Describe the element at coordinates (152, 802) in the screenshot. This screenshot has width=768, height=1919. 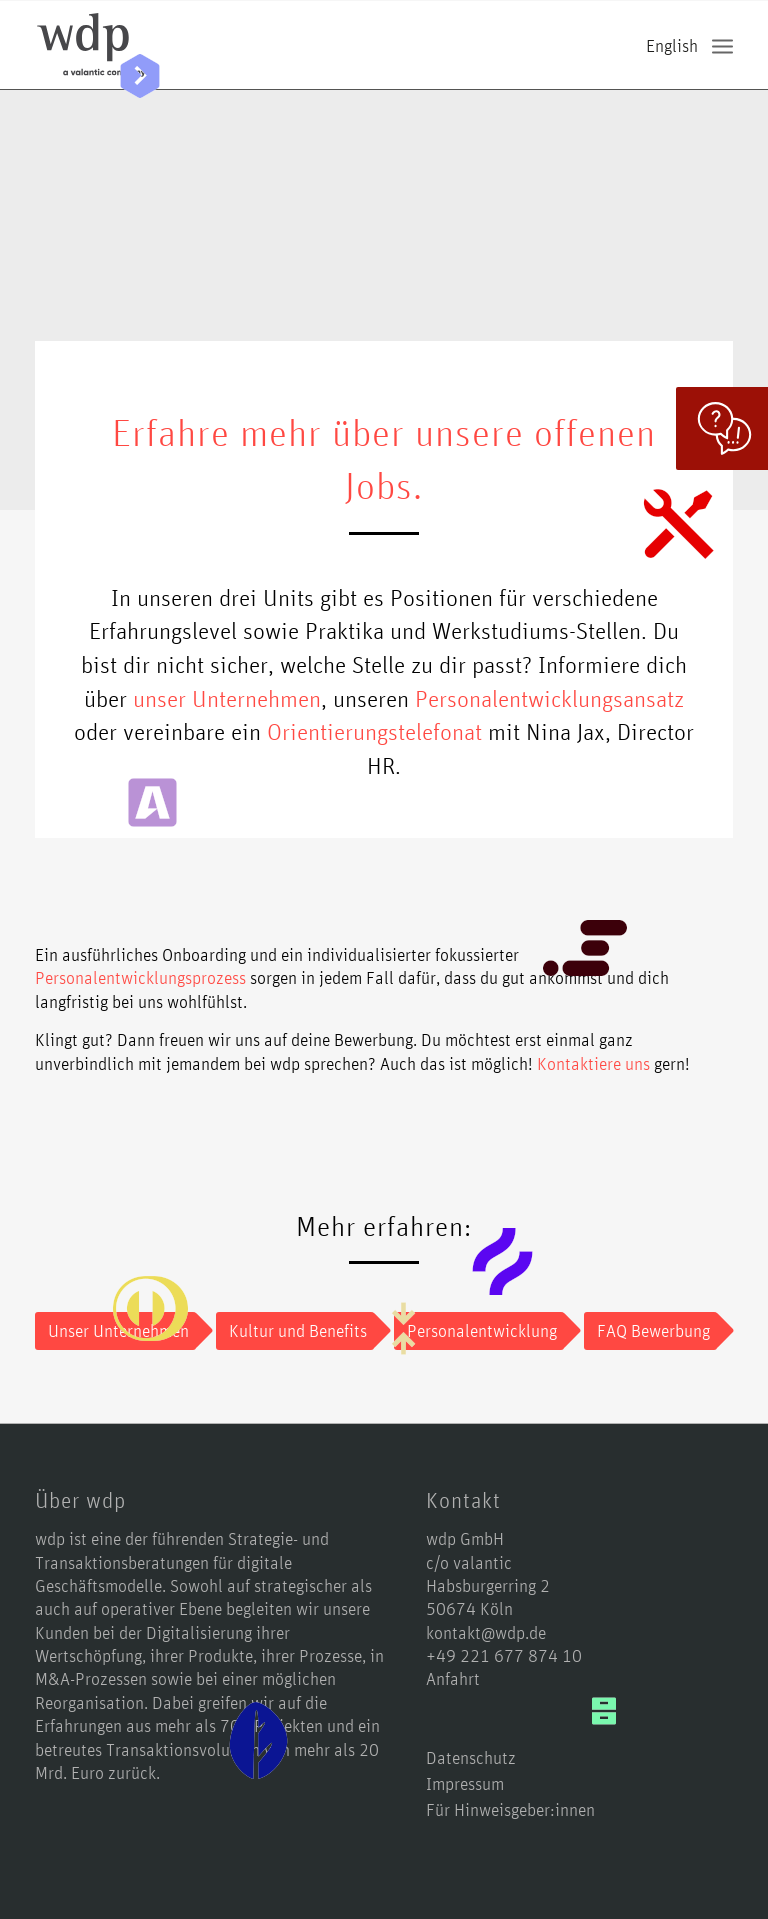
I see `buysellads logo` at that location.